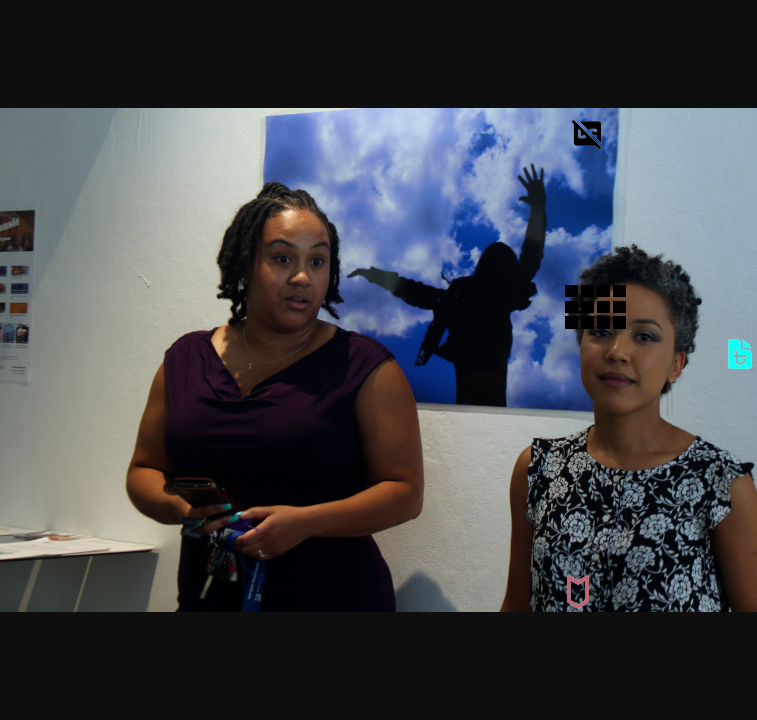 This screenshot has width=757, height=720. Describe the element at coordinates (587, 133) in the screenshot. I see `closed captions are disabled` at that location.